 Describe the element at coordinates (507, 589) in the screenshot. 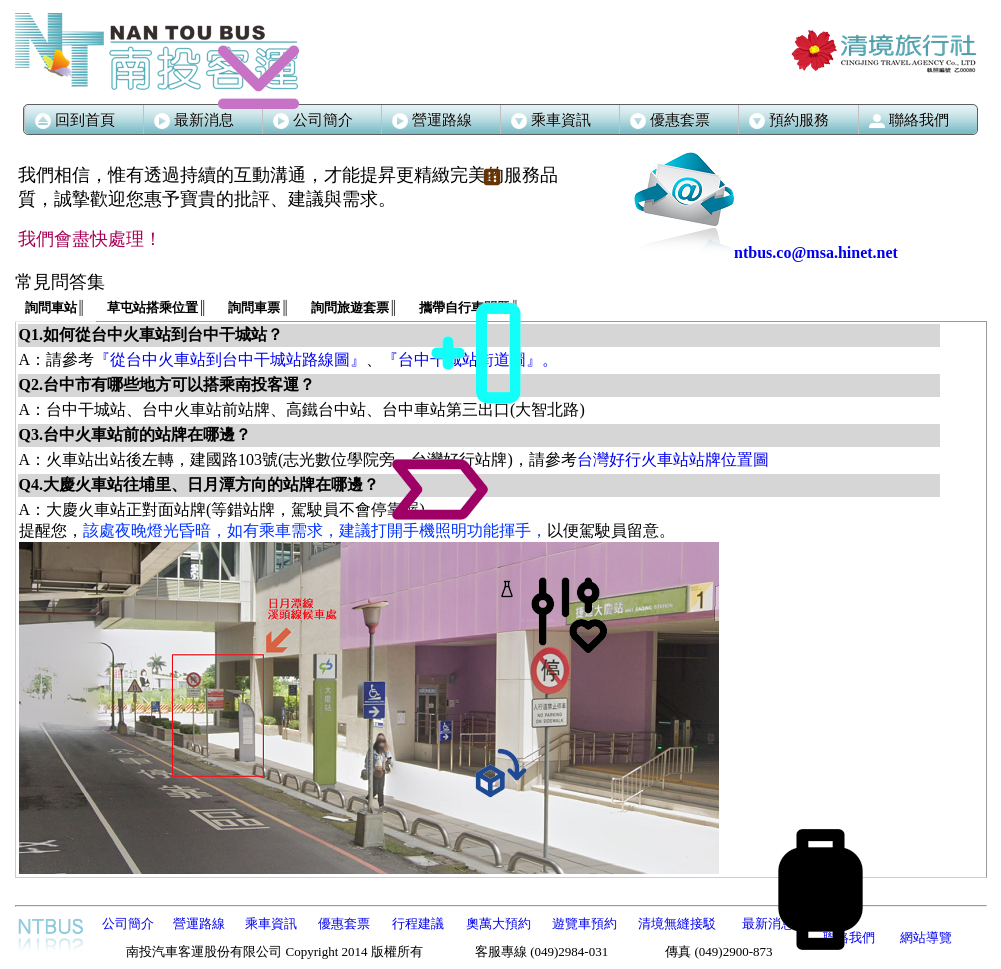

I see `access science or laboratory features` at that location.